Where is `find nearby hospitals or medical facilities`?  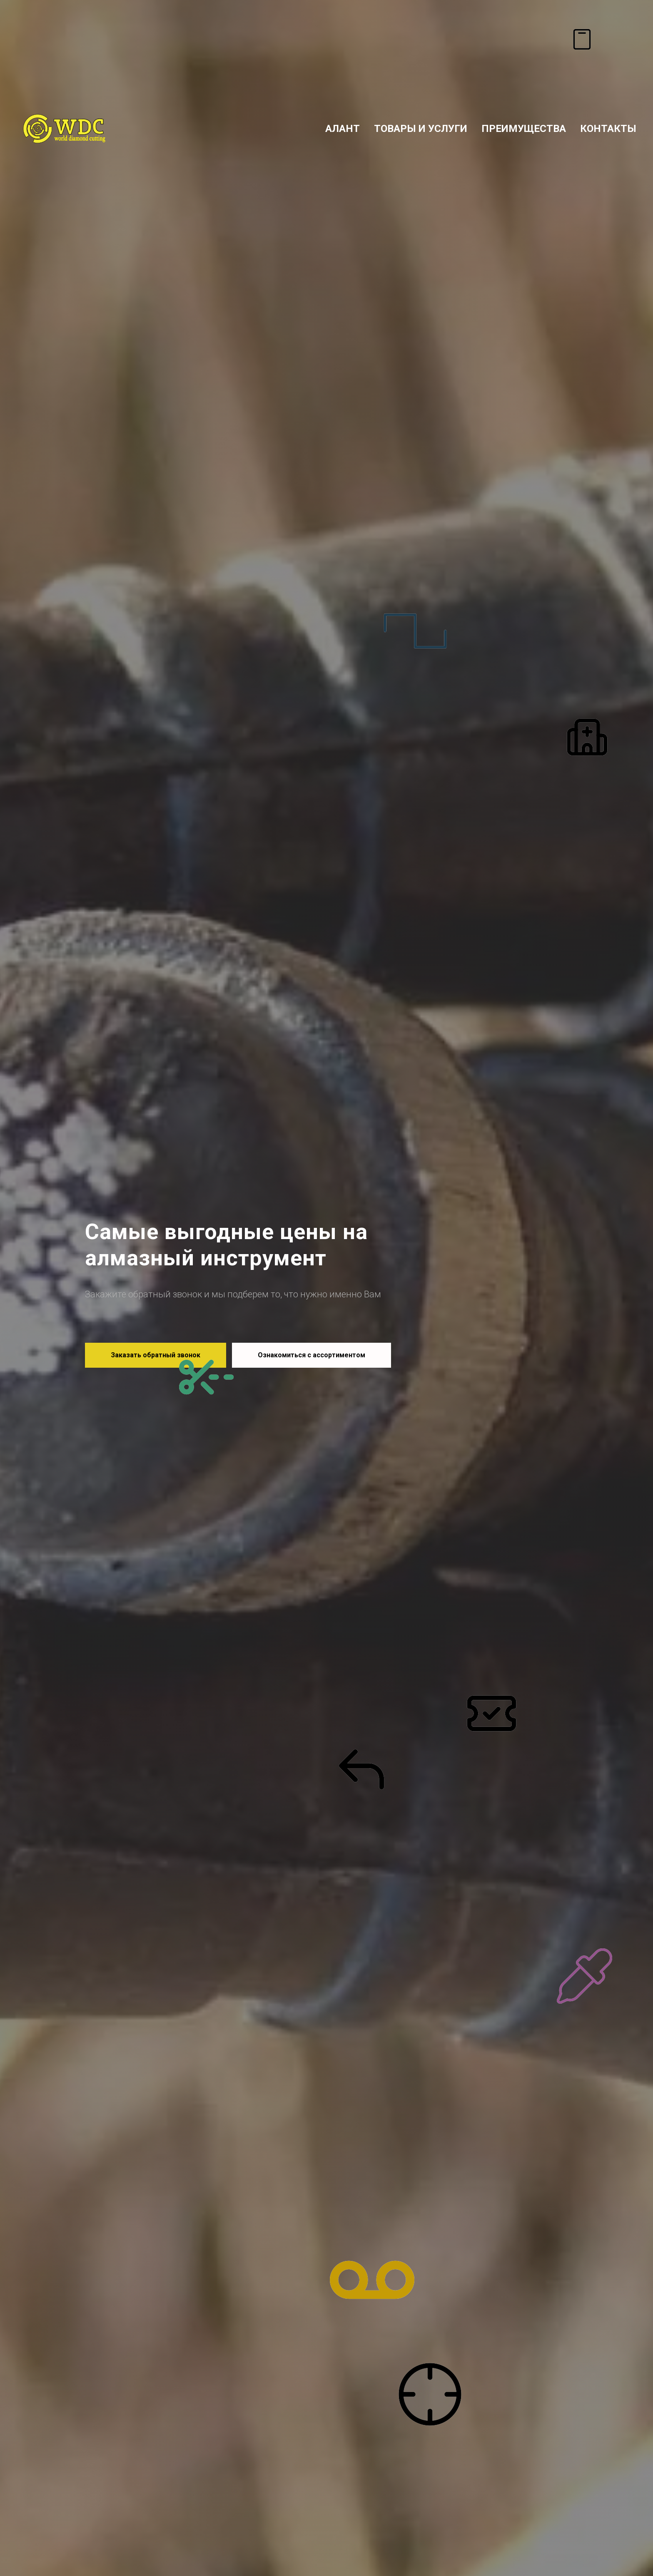
find nearby hospitals or medical facilities is located at coordinates (587, 737).